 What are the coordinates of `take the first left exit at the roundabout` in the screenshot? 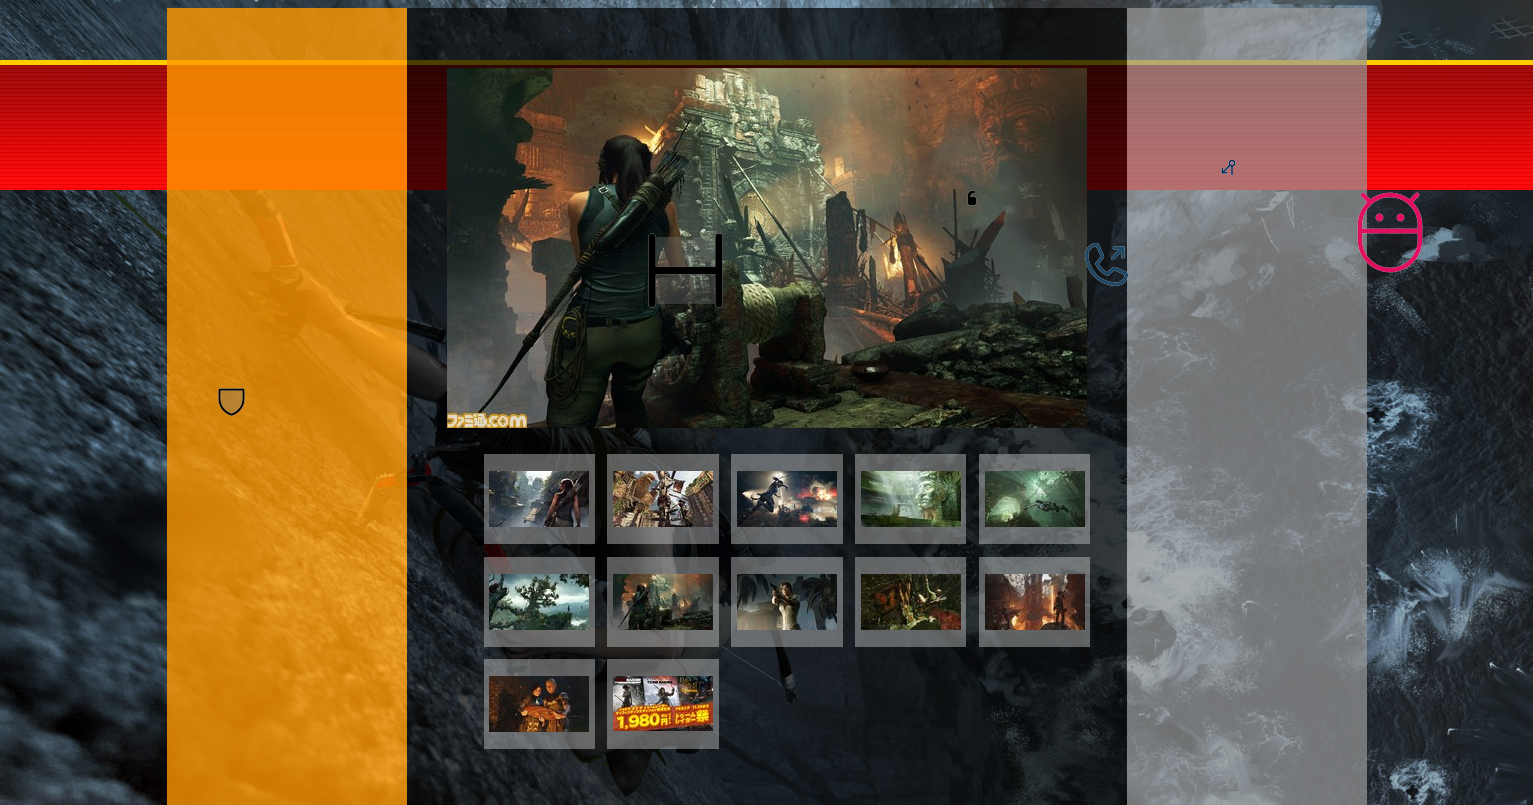 It's located at (1228, 167).